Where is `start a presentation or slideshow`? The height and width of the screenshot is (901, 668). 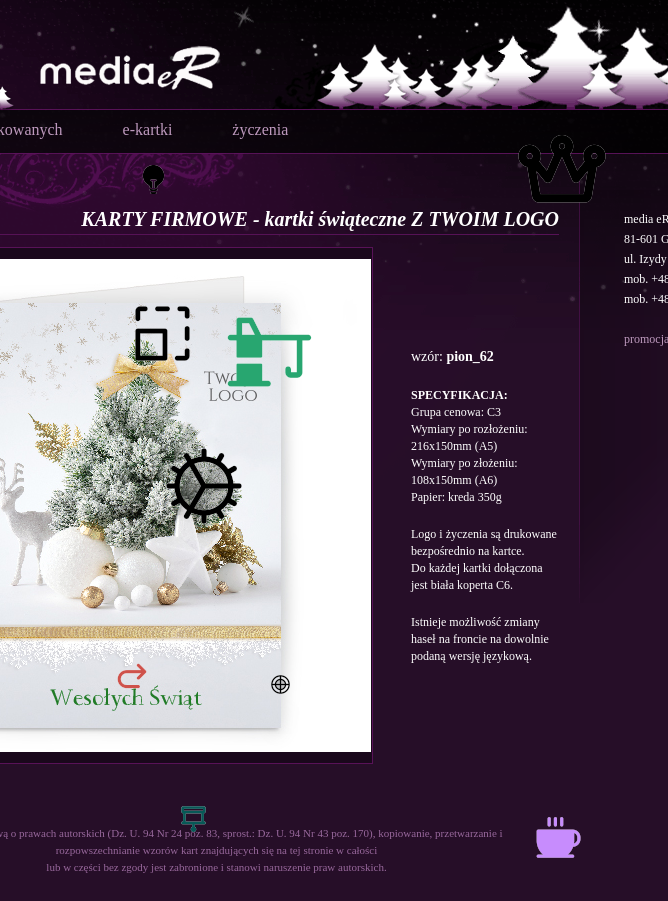
start a presentation or slideshow is located at coordinates (193, 817).